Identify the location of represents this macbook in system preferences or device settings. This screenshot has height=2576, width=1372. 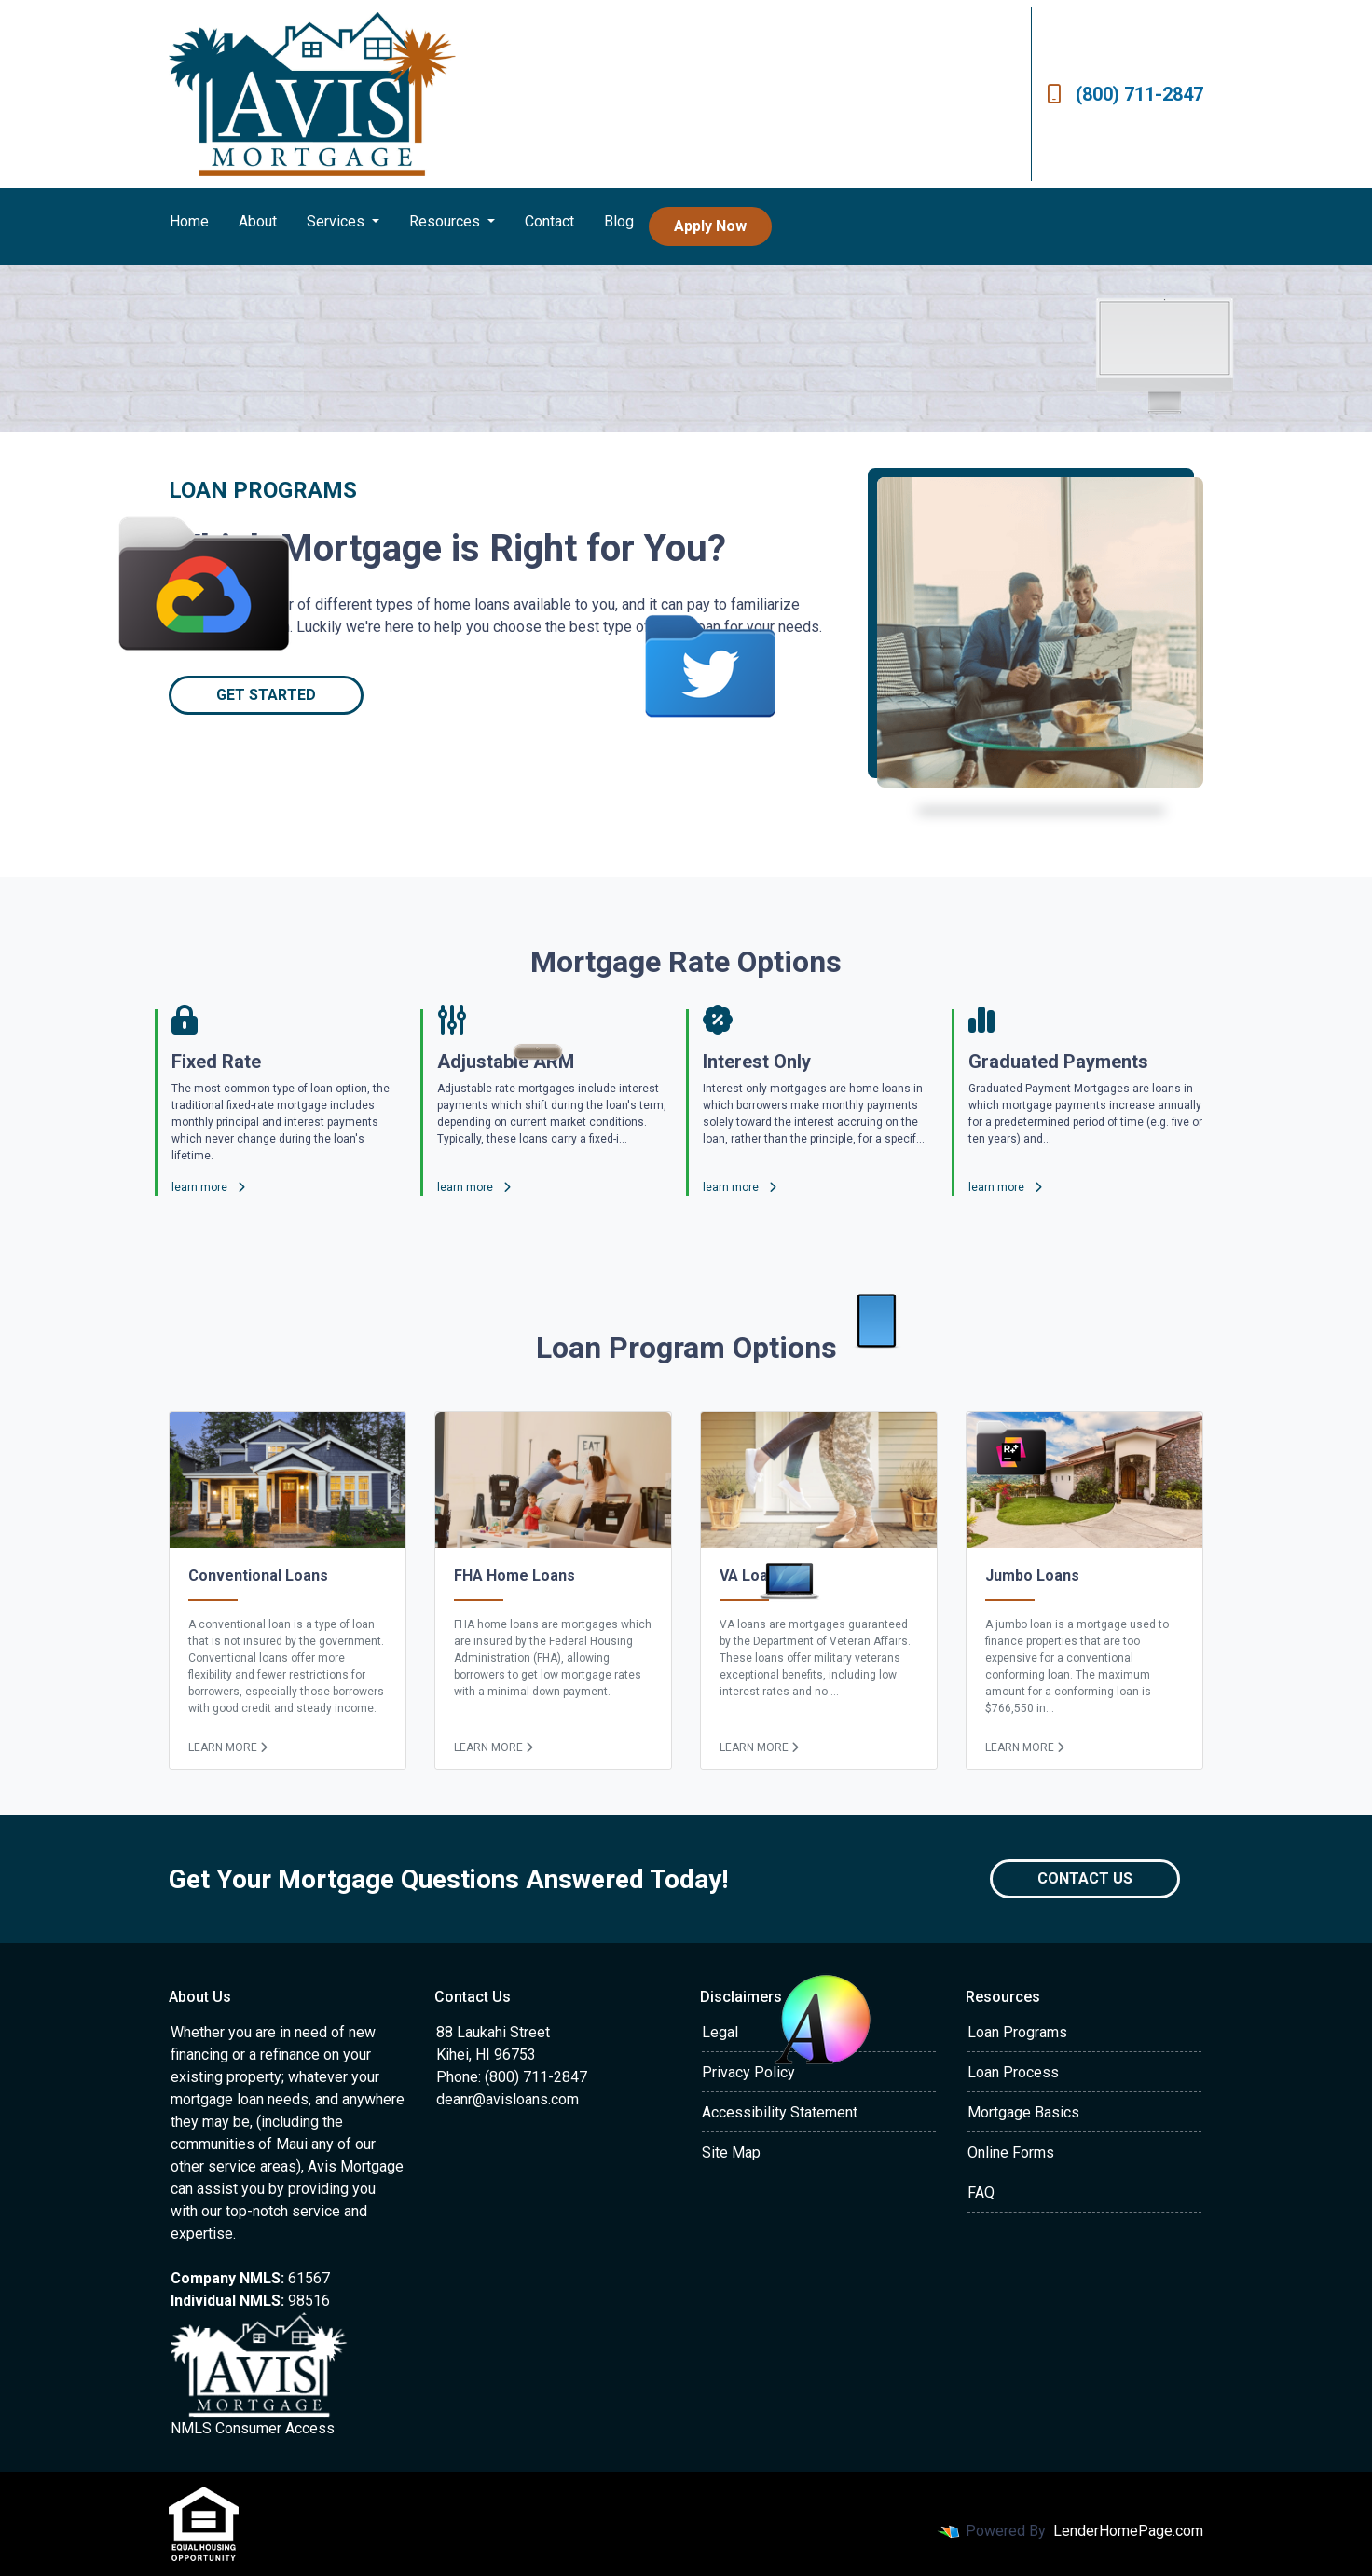
(789, 1578).